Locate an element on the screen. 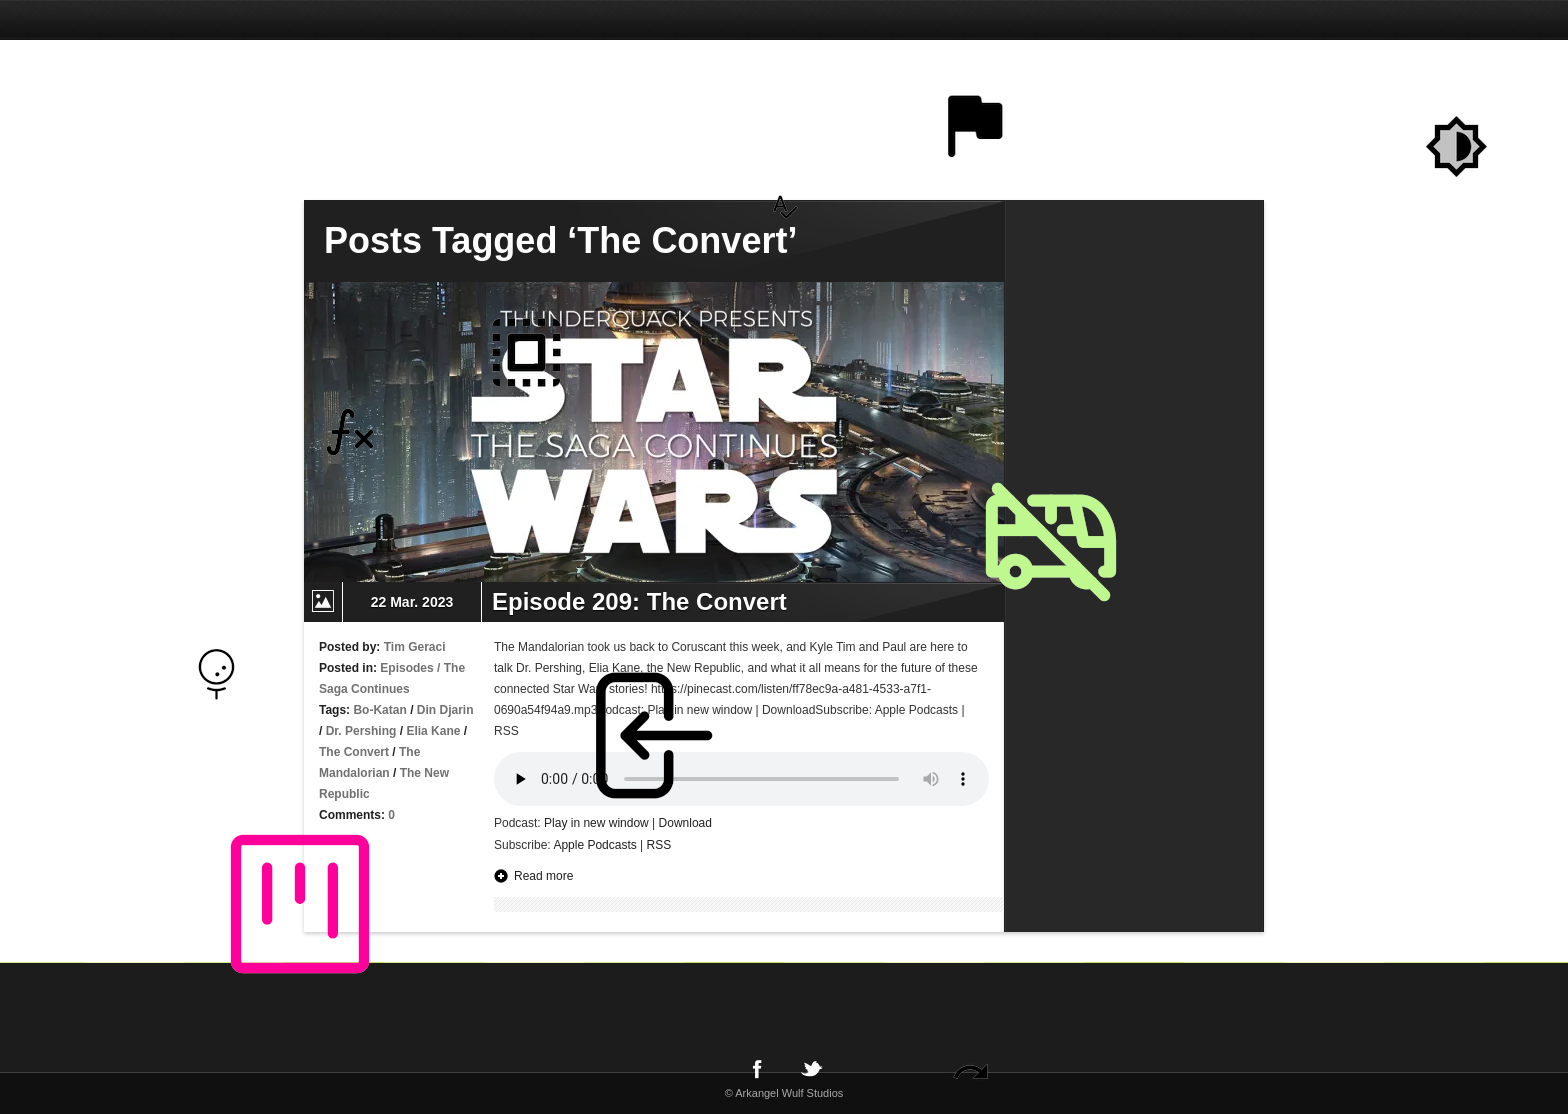 This screenshot has width=1568, height=1114. insert a mathematical function or formula is located at coordinates (350, 432).